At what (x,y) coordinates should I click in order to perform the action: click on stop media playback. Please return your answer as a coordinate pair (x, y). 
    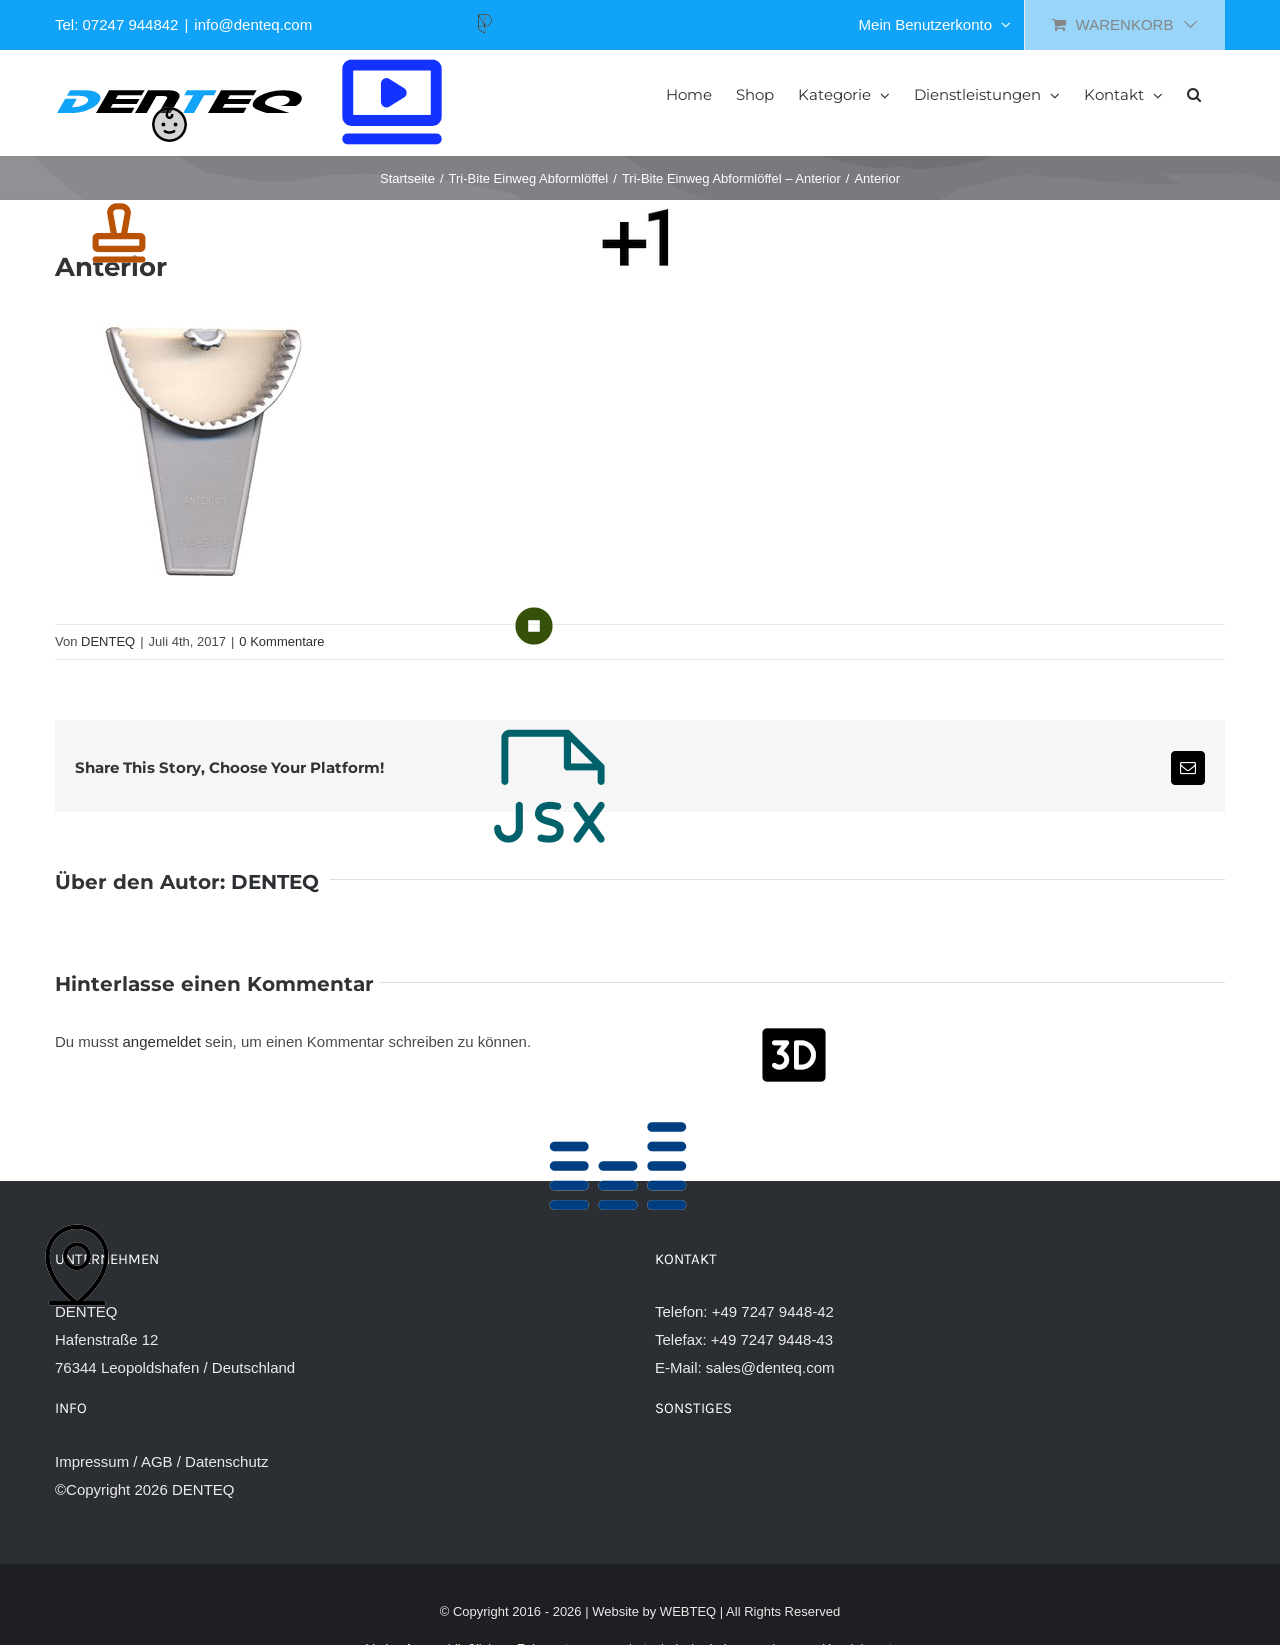
    Looking at the image, I should click on (534, 626).